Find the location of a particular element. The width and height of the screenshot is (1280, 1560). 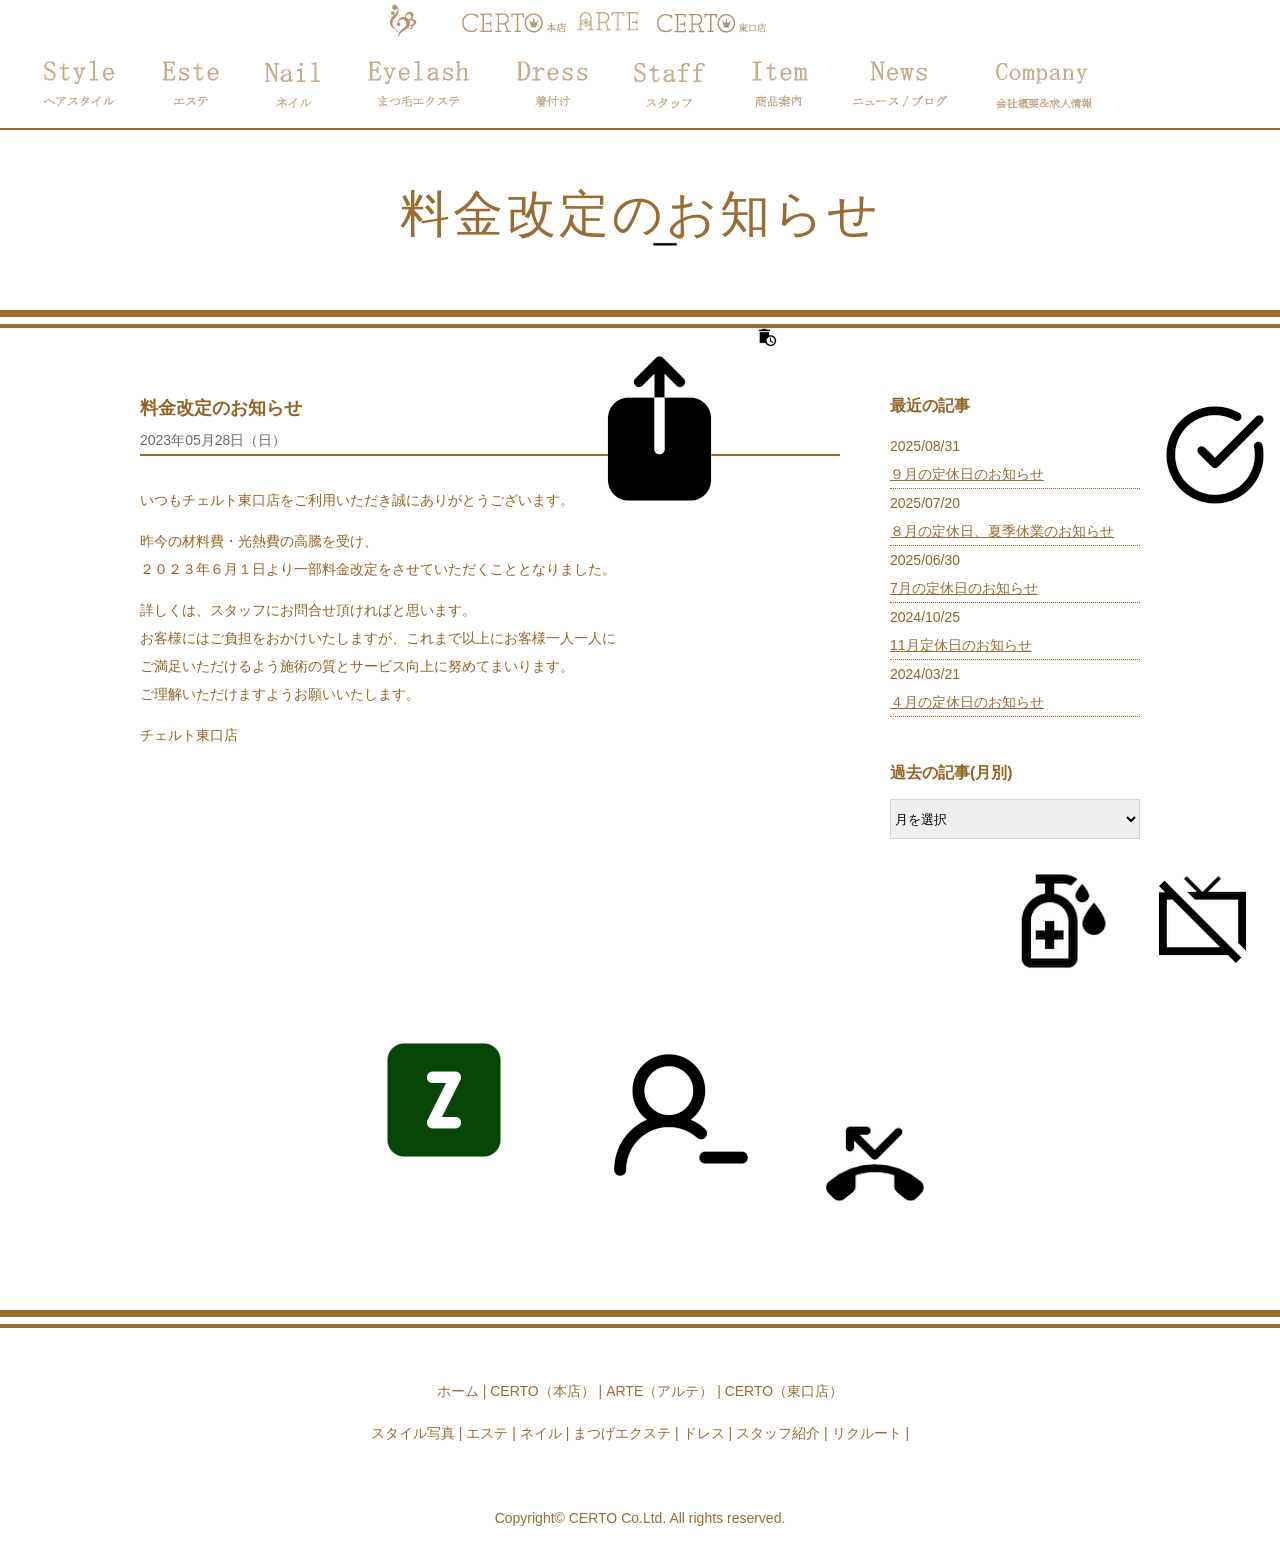

remove a user or contact is located at coordinates (681, 1115).